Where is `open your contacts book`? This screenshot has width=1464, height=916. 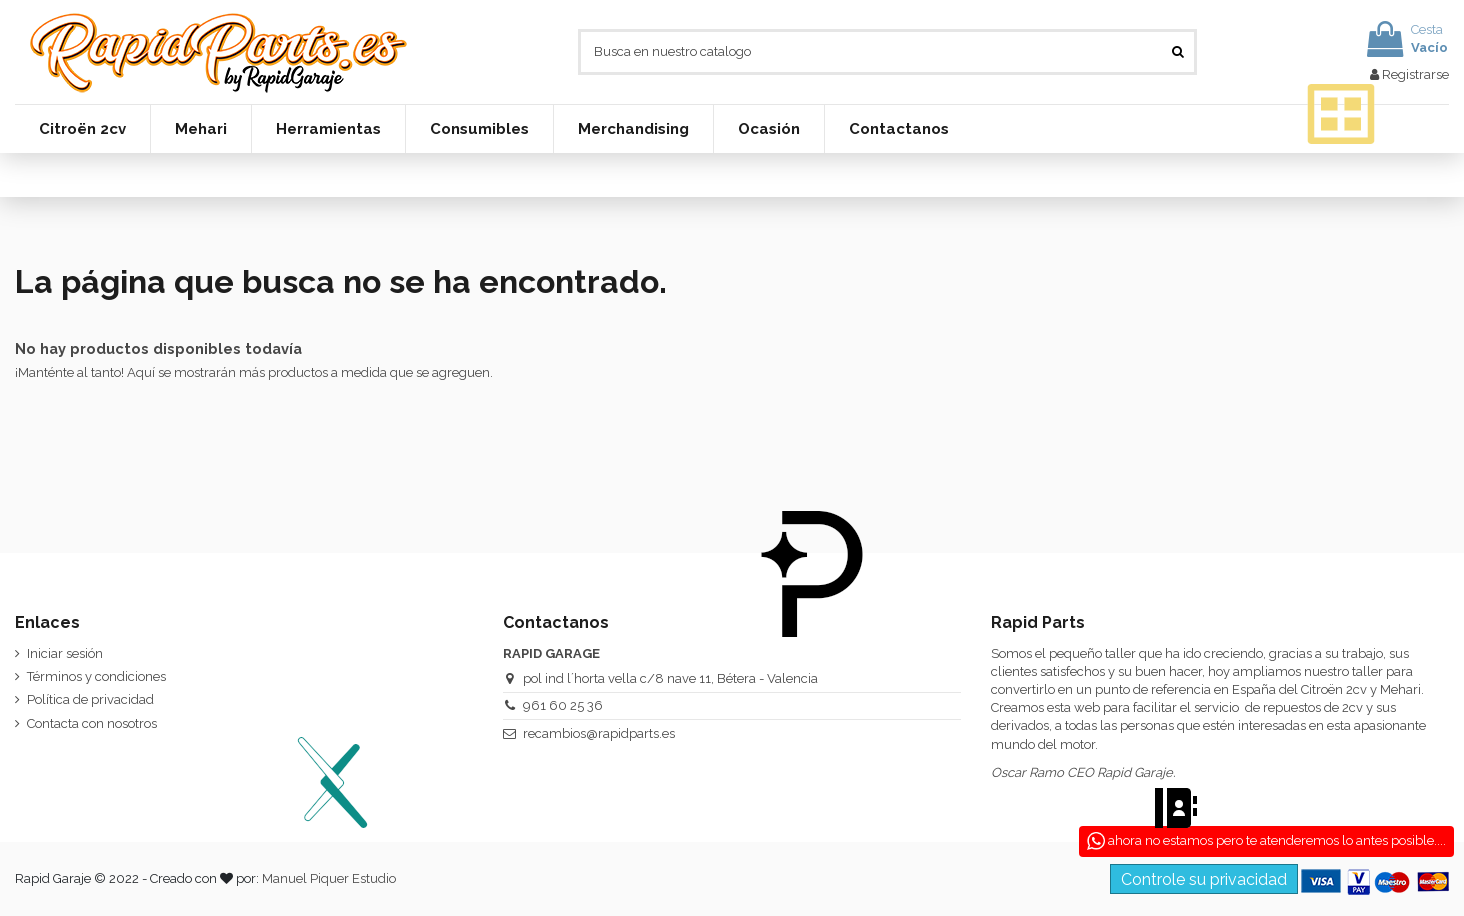
open your contacts book is located at coordinates (1173, 808).